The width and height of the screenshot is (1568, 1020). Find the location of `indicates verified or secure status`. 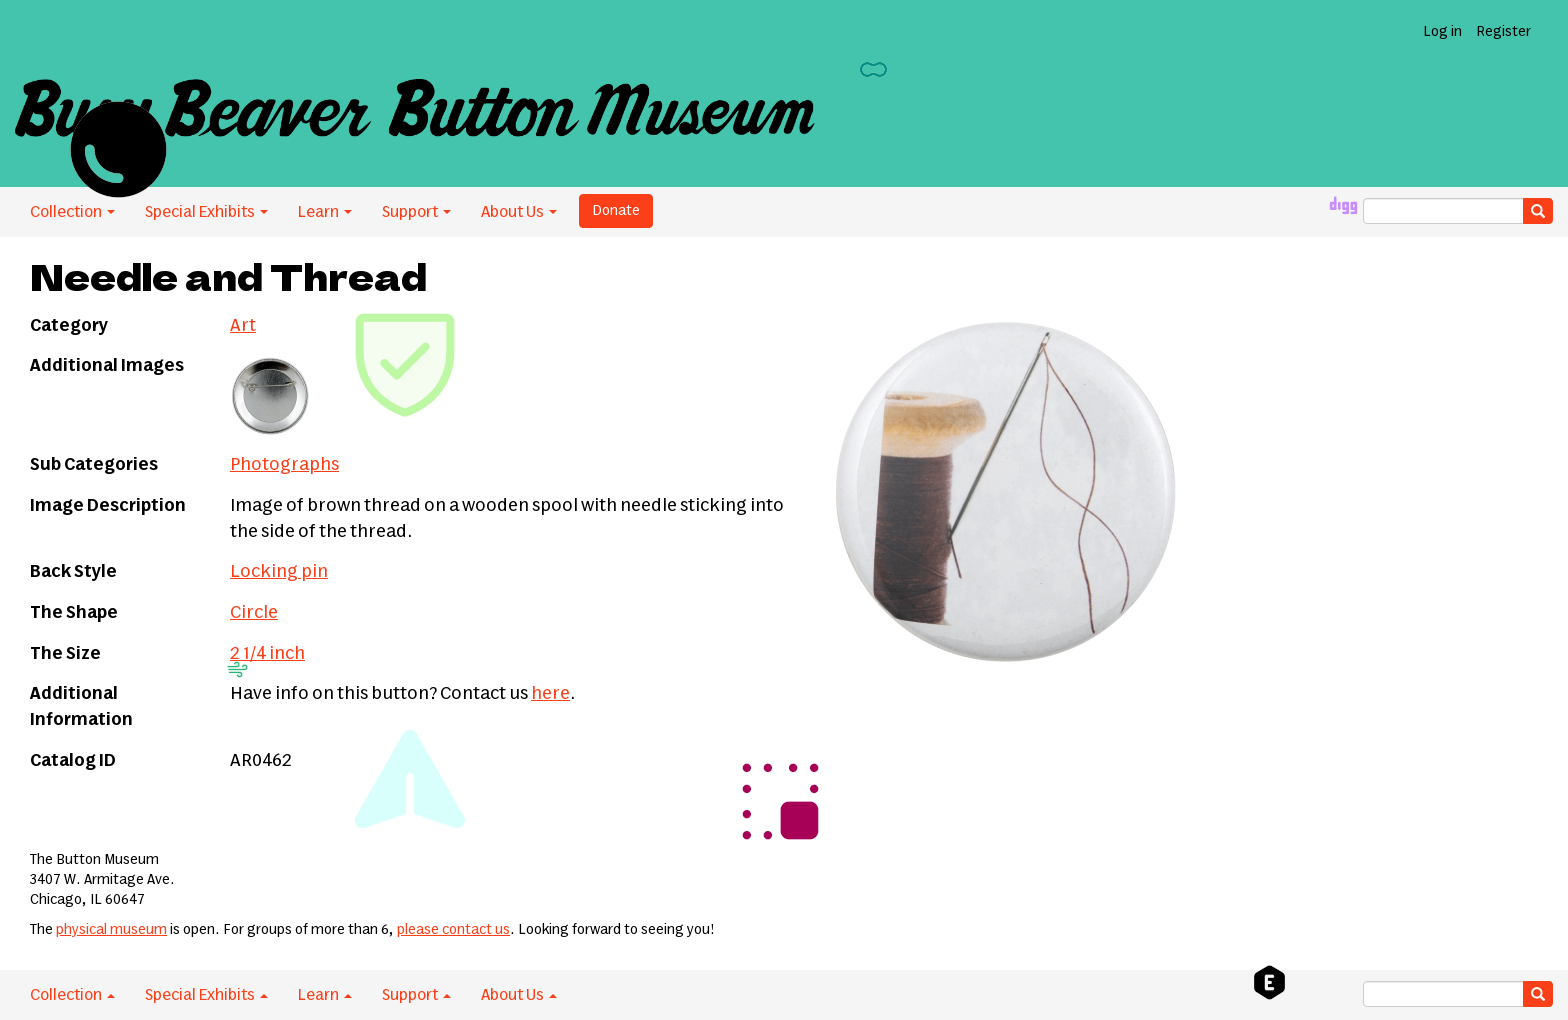

indicates verified or secure status is located at coordinates (405, 359).